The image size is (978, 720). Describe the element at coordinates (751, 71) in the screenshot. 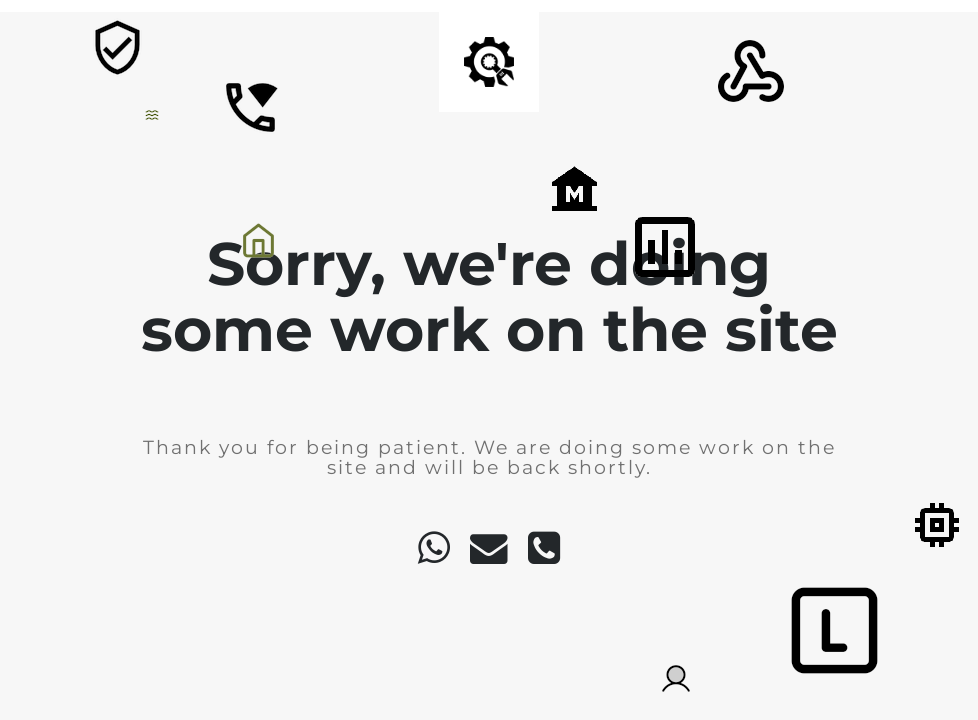

I see `configure webhook integrations` at that location.